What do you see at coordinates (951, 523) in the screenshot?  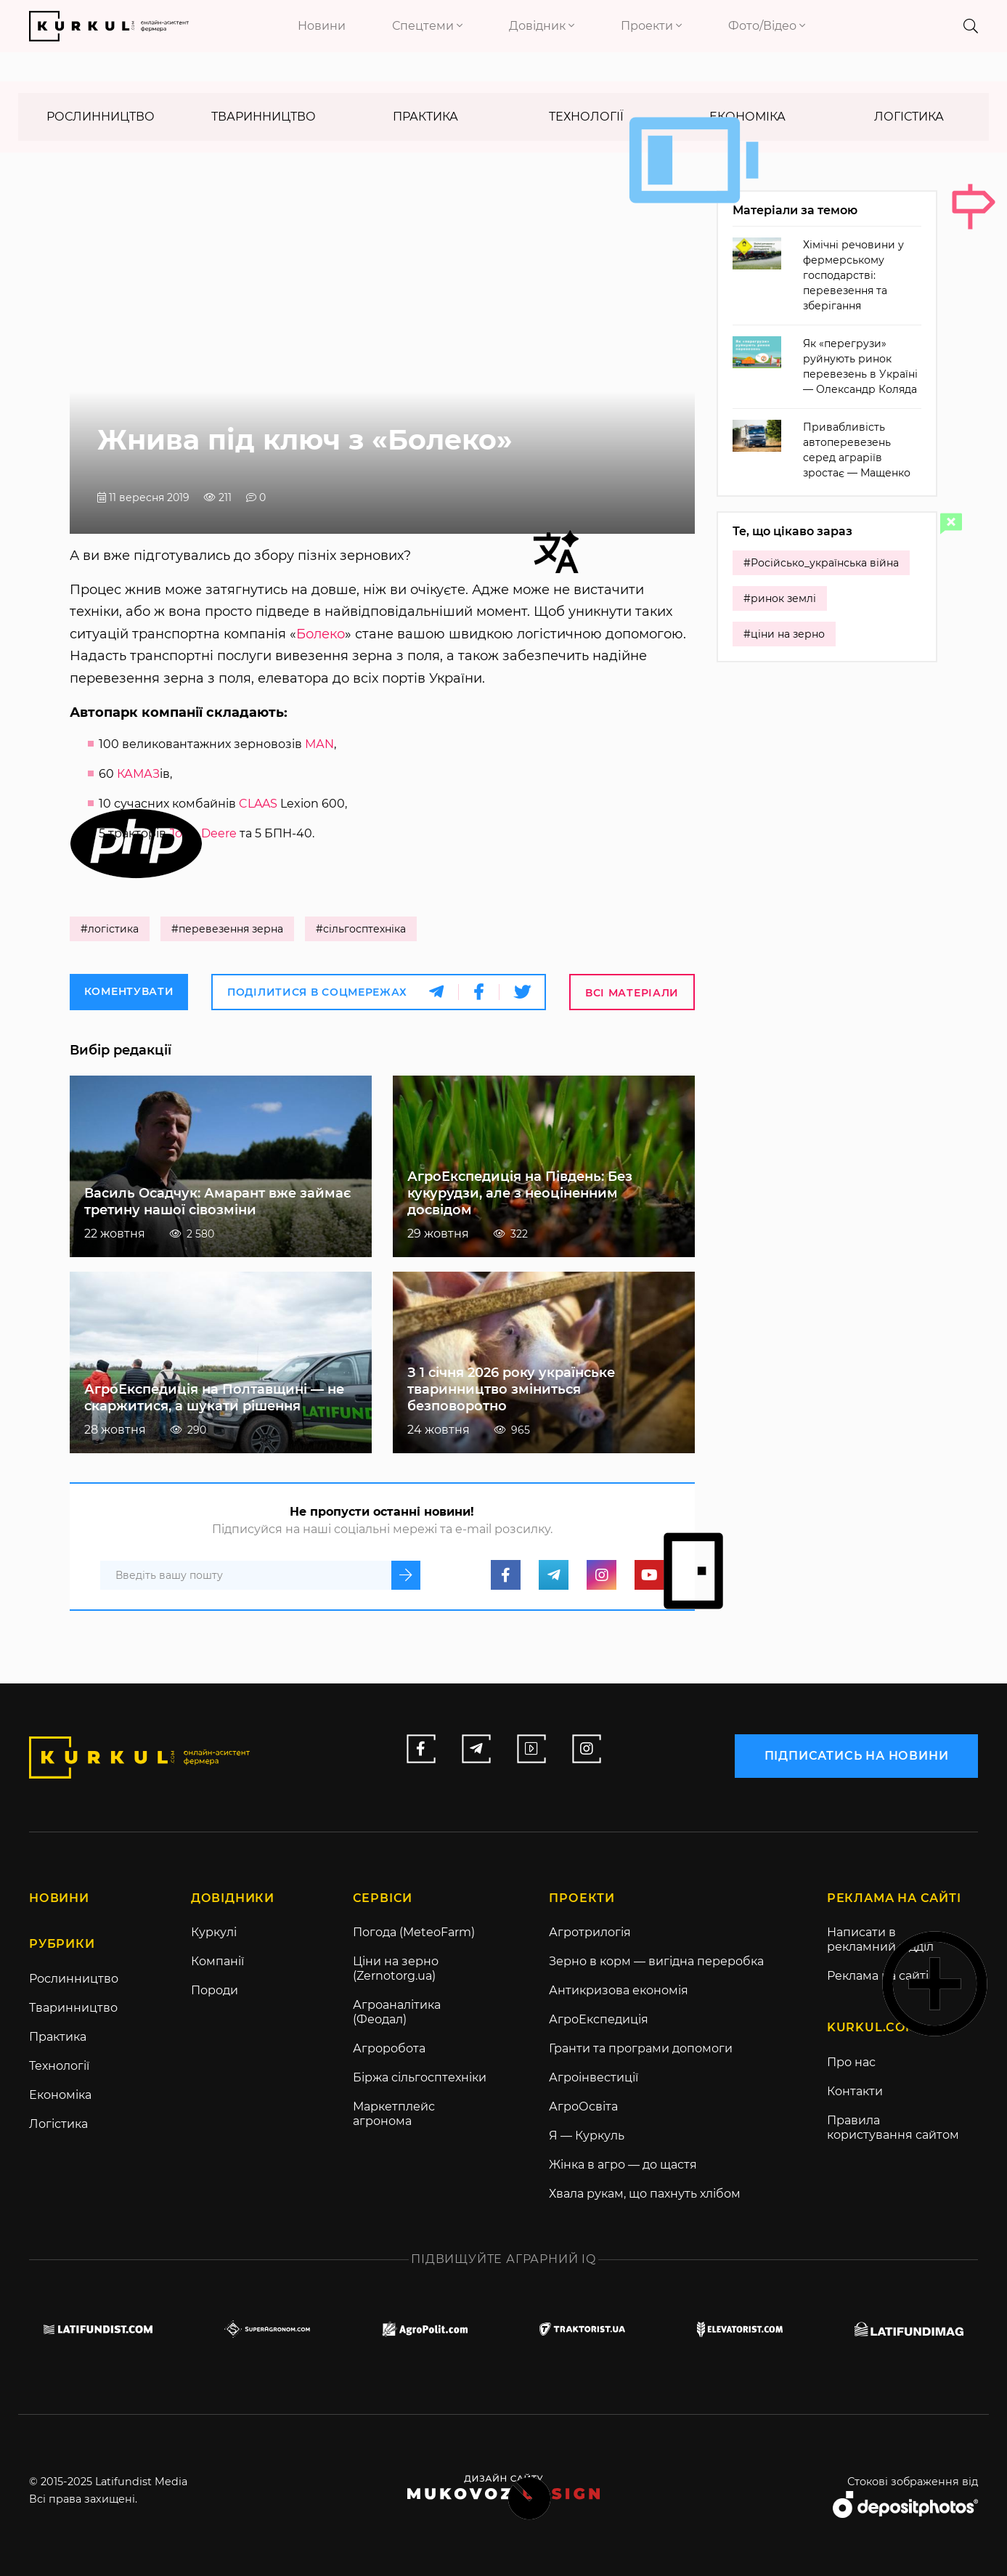 I see `delete a conversation` at bounding box center [951, 523].